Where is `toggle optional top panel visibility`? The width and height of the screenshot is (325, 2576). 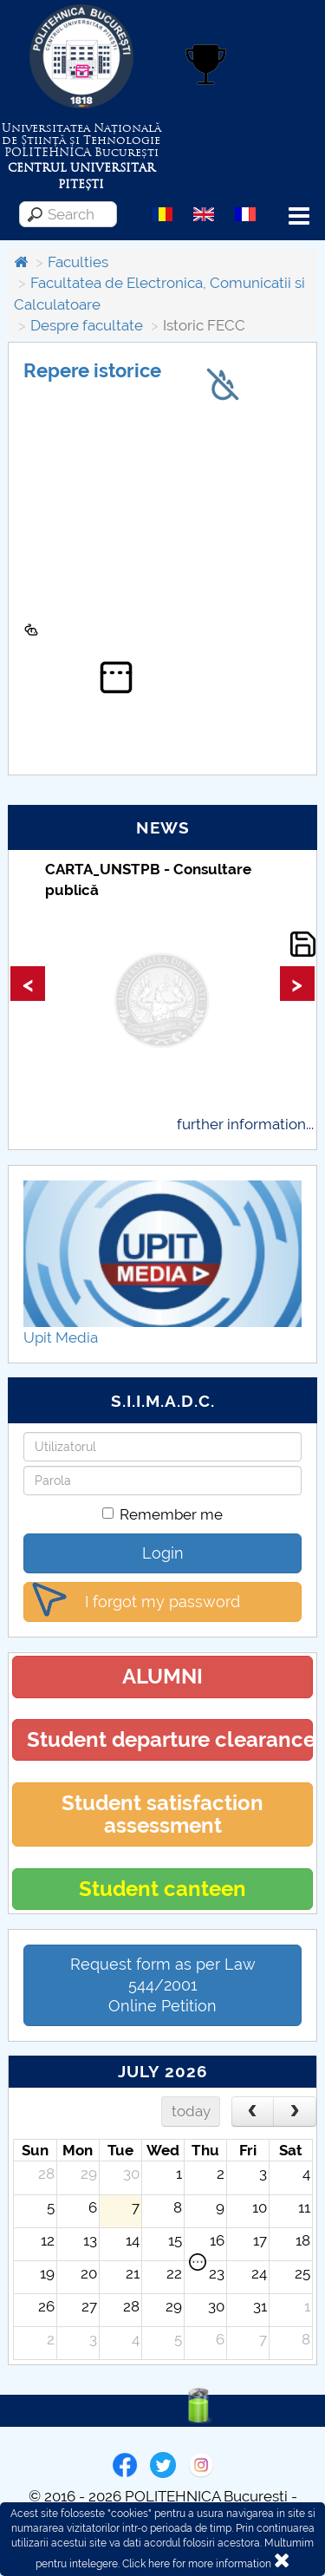
toggle optional top panel visibility is located at coordinates (116, 677).